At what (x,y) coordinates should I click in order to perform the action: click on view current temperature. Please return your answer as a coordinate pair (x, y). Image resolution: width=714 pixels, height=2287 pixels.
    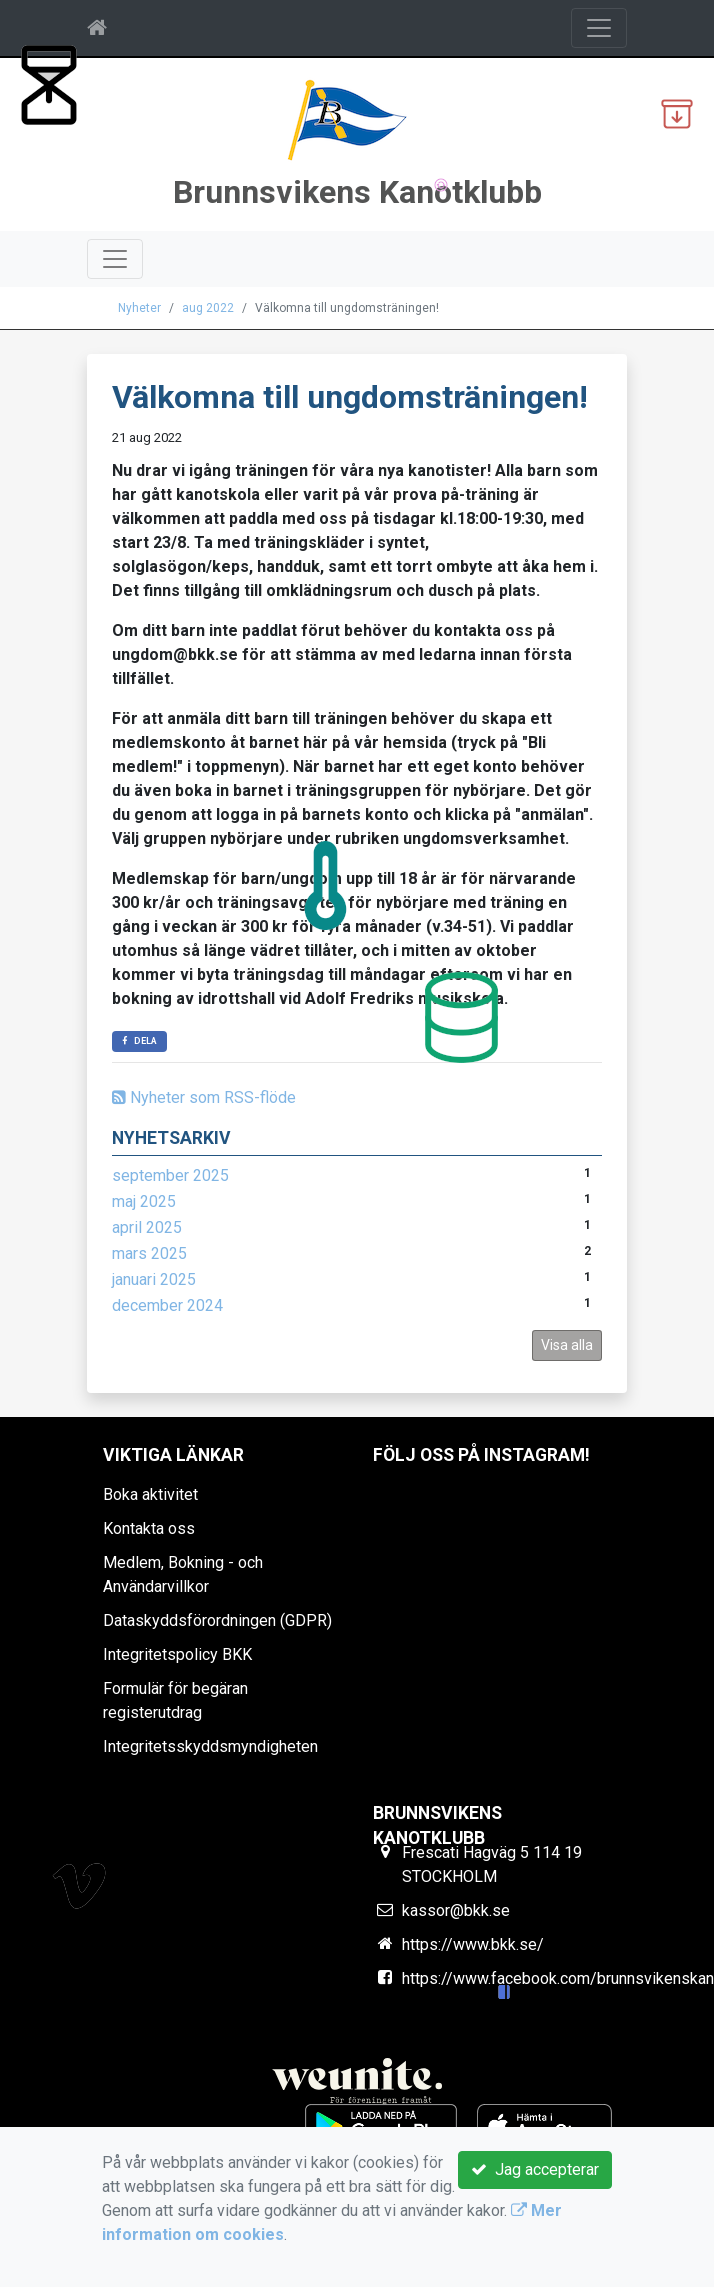
    Looking at the image, I should click on (325, 885).